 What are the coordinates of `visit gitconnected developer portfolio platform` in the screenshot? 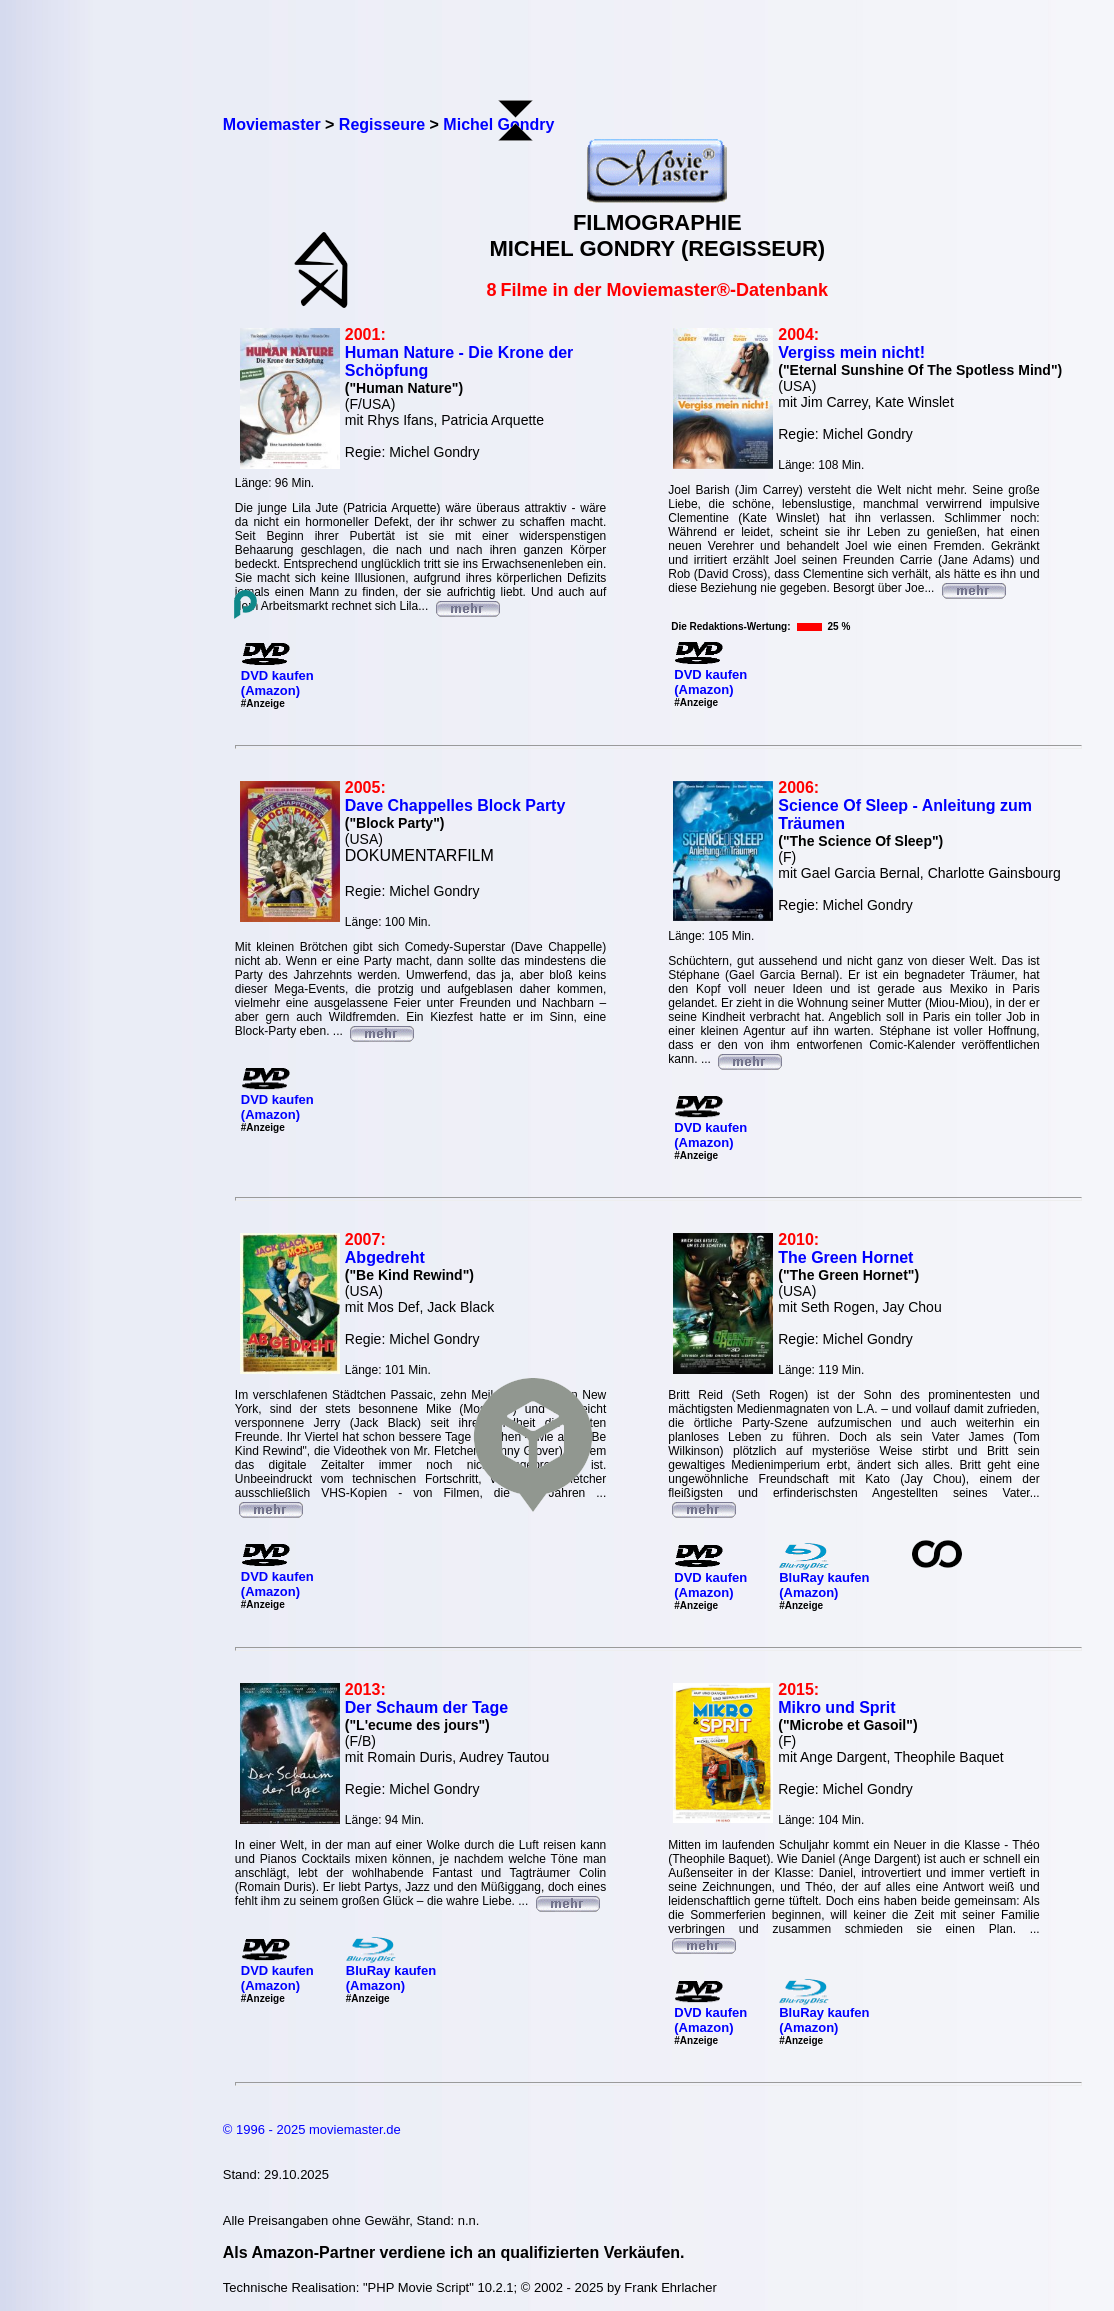 It's located at (937, 1554).